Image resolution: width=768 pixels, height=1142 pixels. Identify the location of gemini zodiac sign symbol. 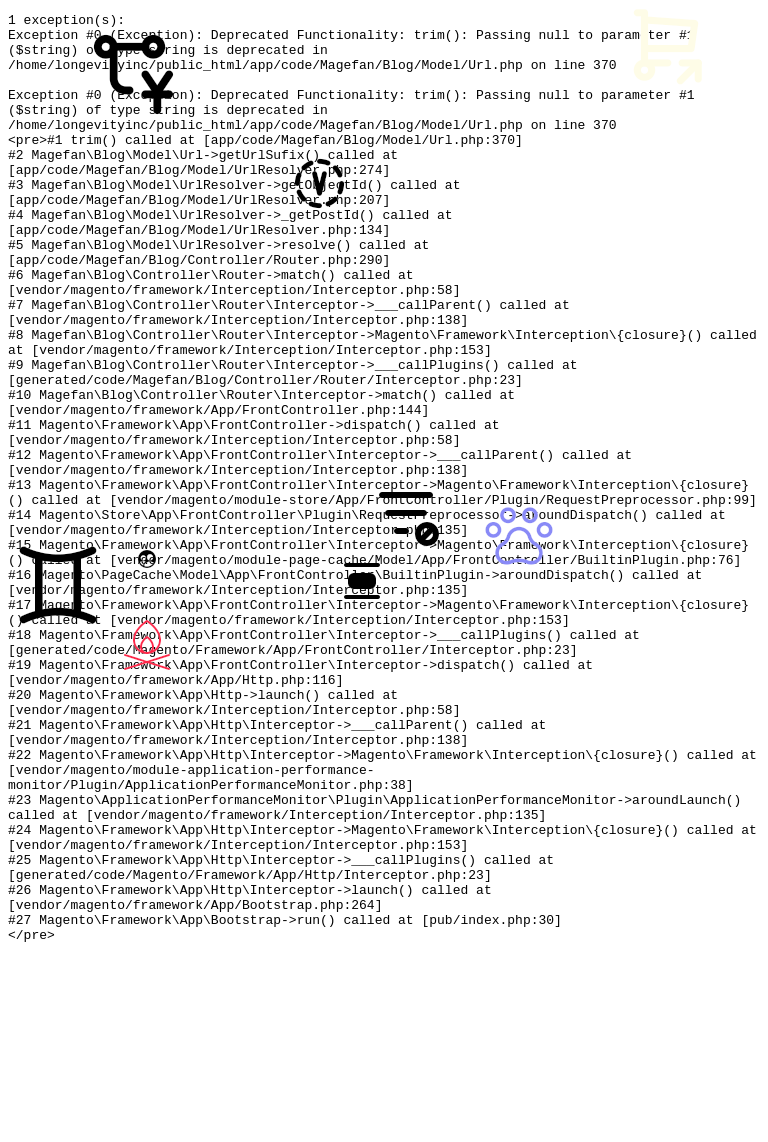
(58, 585).